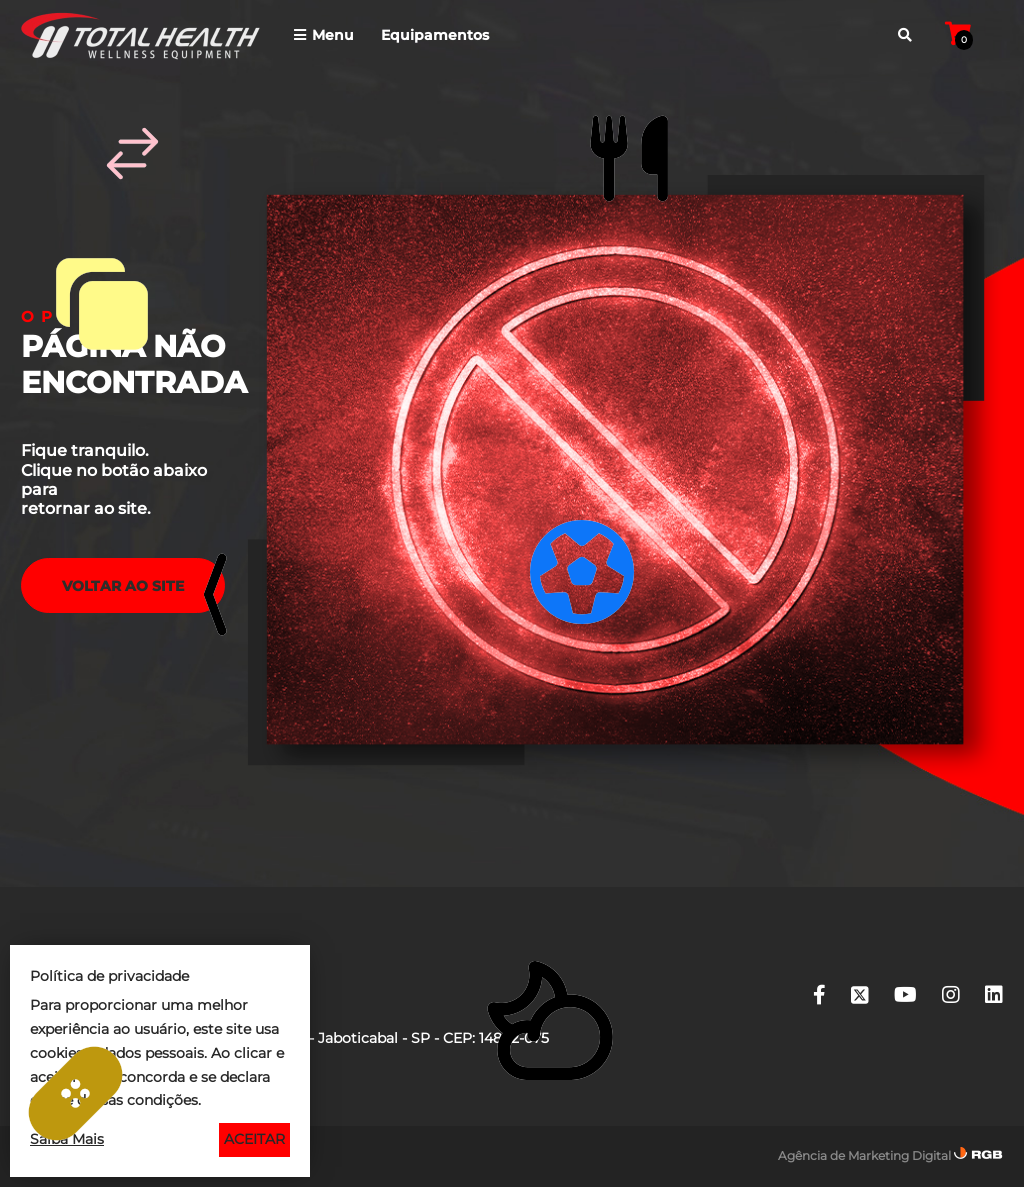 The image size is (1024, 1187). I want to click on swap or exchange items, so click(132, 153).